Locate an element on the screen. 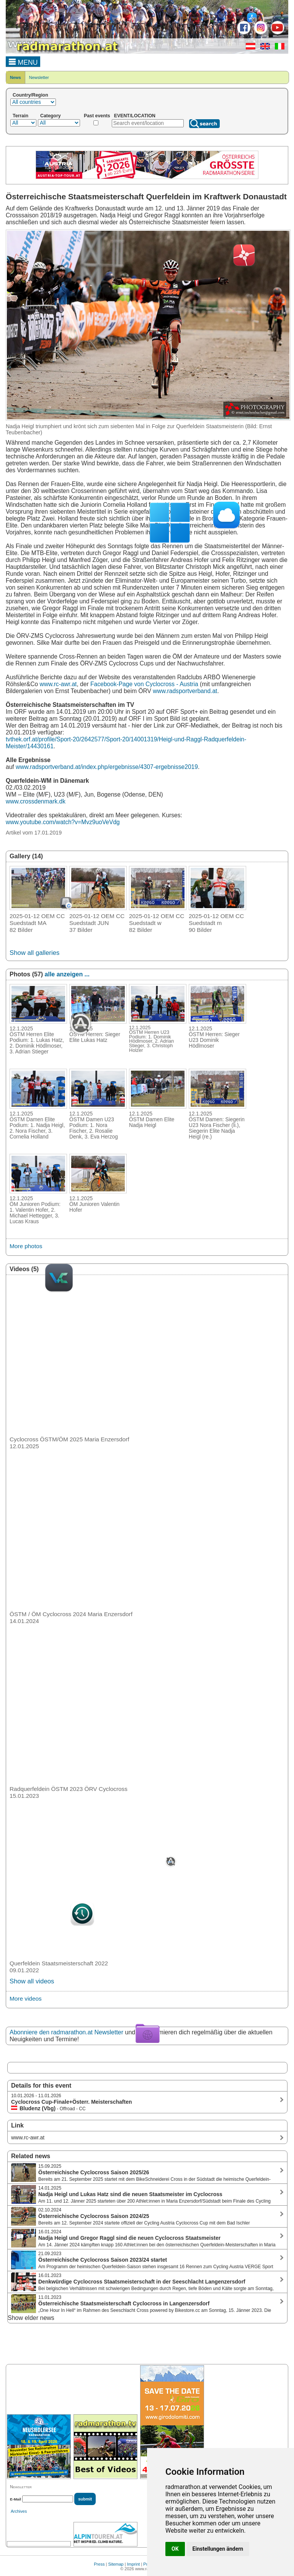  open software properties or developer settings is located at coordinates (252, 18).